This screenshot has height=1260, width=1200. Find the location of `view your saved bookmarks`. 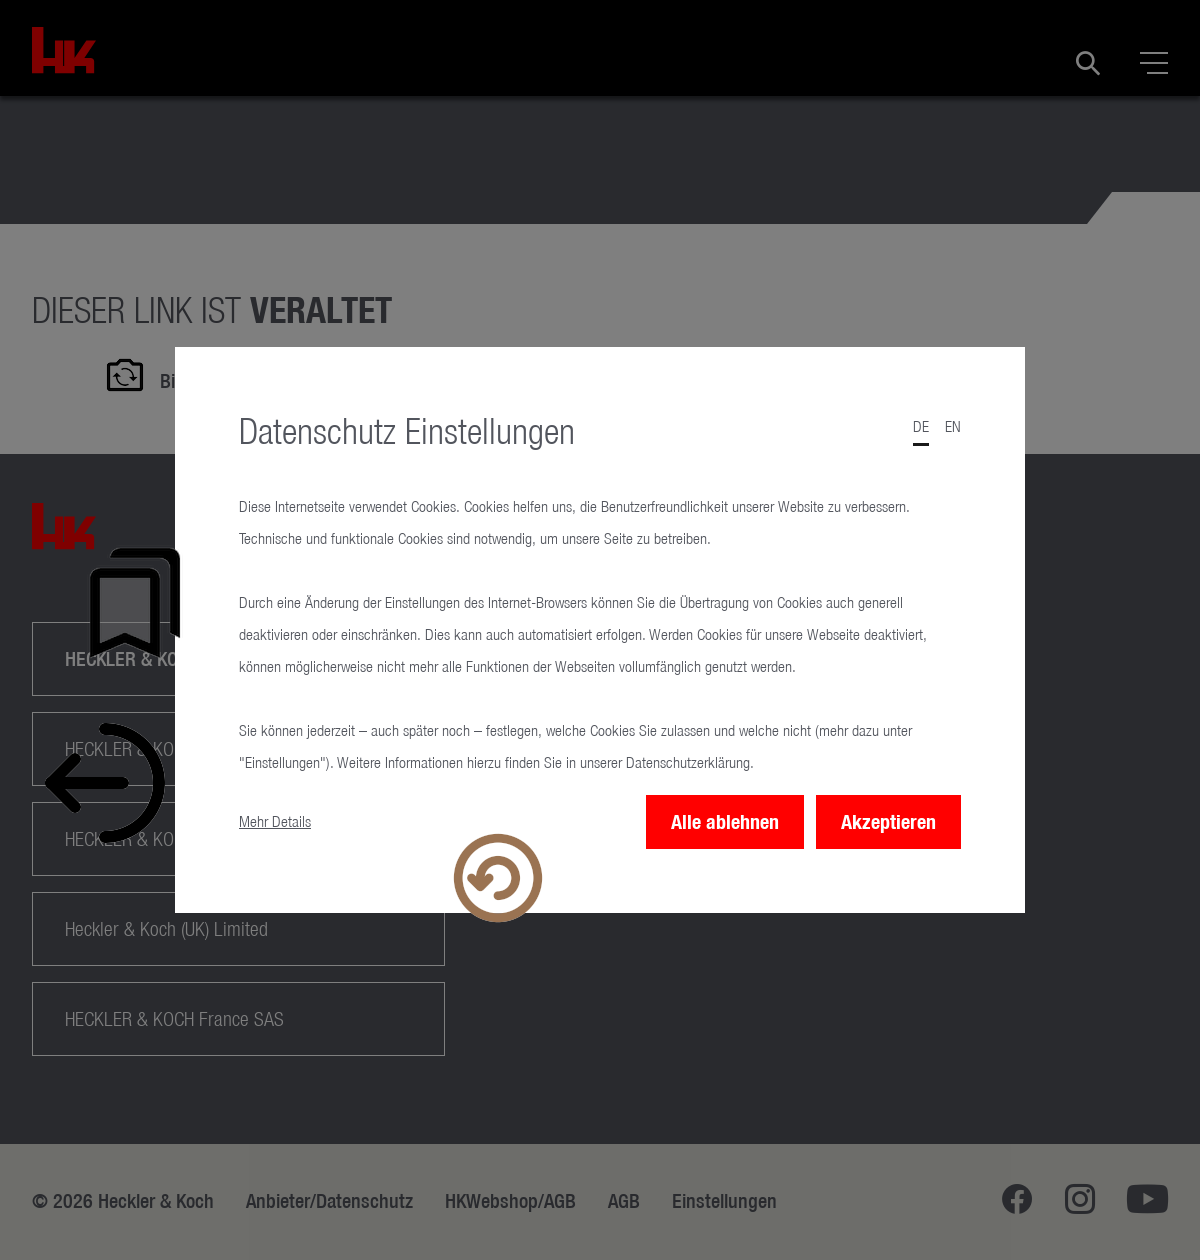

view your saved bookmarks is located at coordinates (135, 603).